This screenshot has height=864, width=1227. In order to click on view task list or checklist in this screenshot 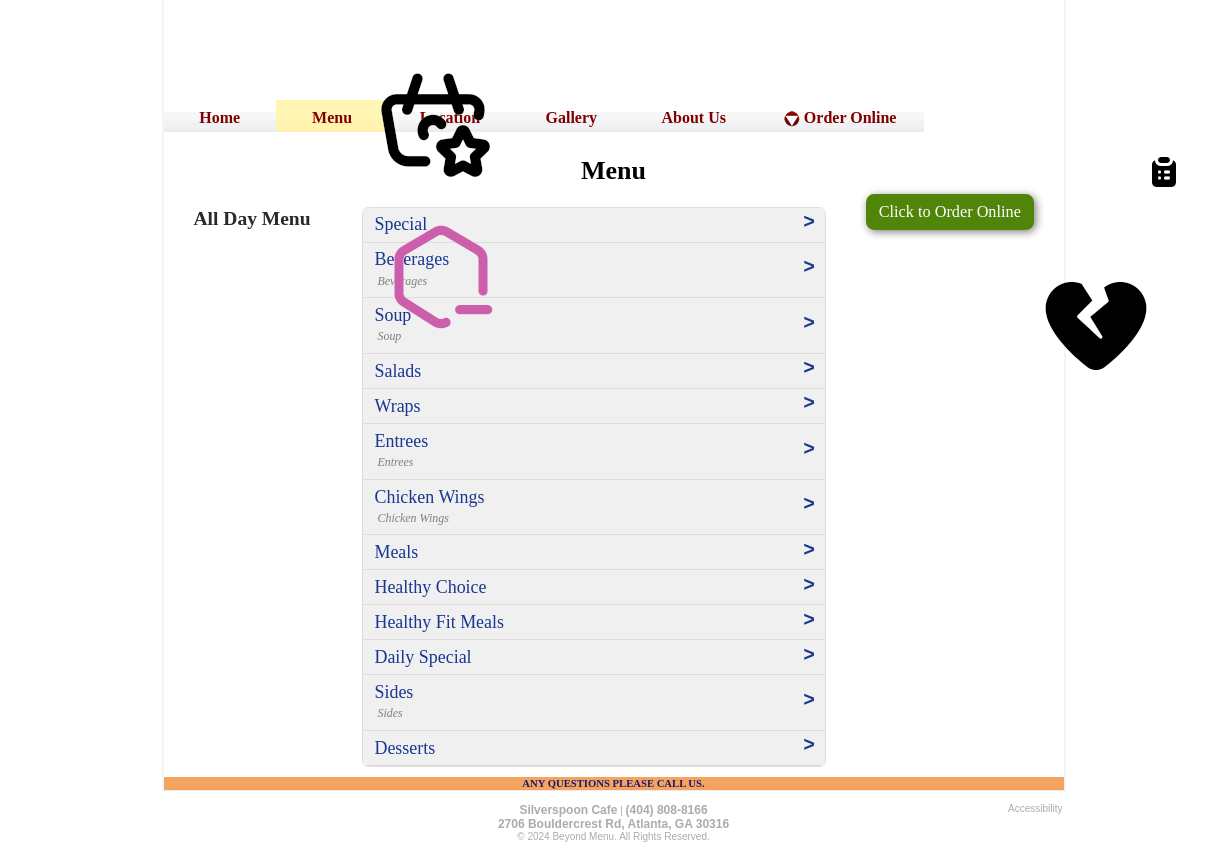, I will do `click(1164, 172)`.